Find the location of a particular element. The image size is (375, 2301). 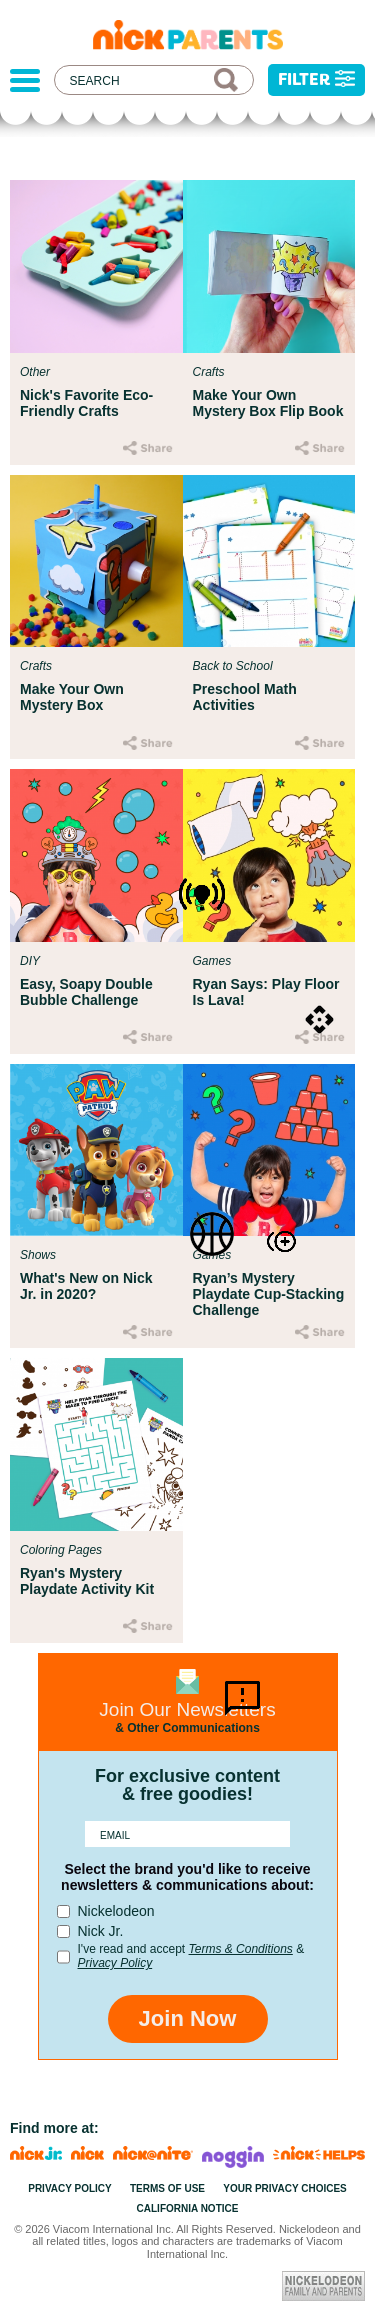

access sports or basketball-related content is located at coordinates (212, 1234).